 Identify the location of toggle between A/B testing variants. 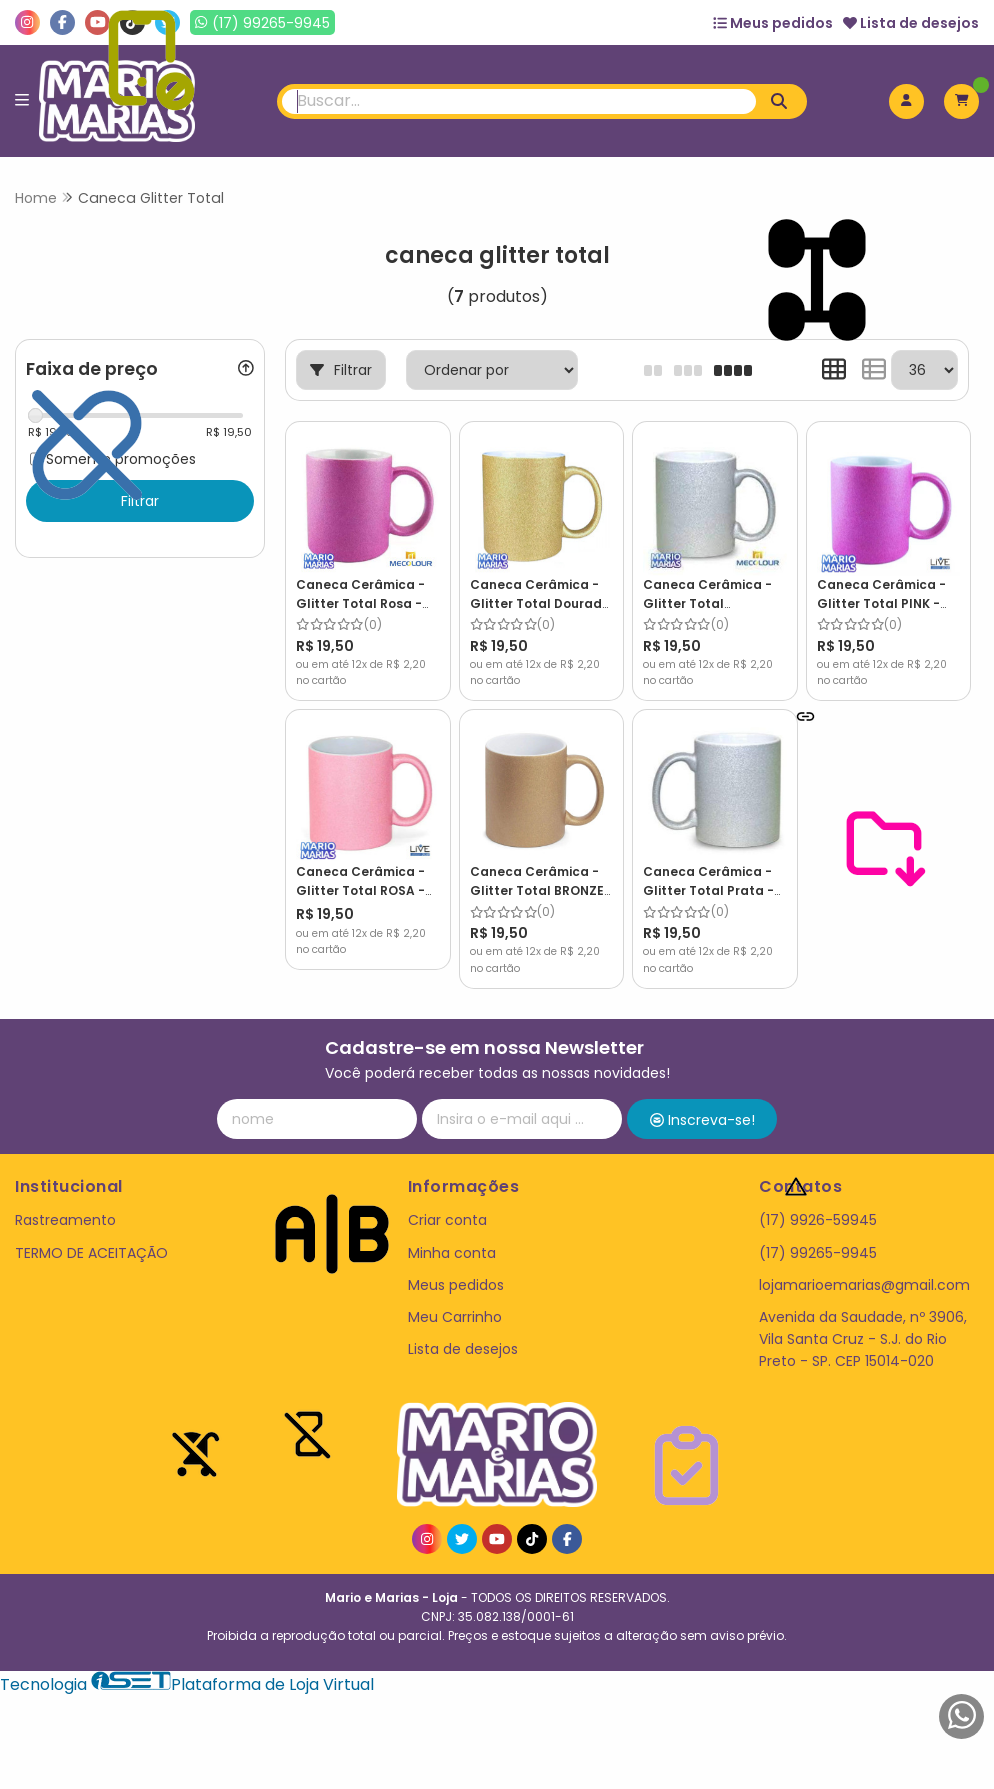
(332, 1234).